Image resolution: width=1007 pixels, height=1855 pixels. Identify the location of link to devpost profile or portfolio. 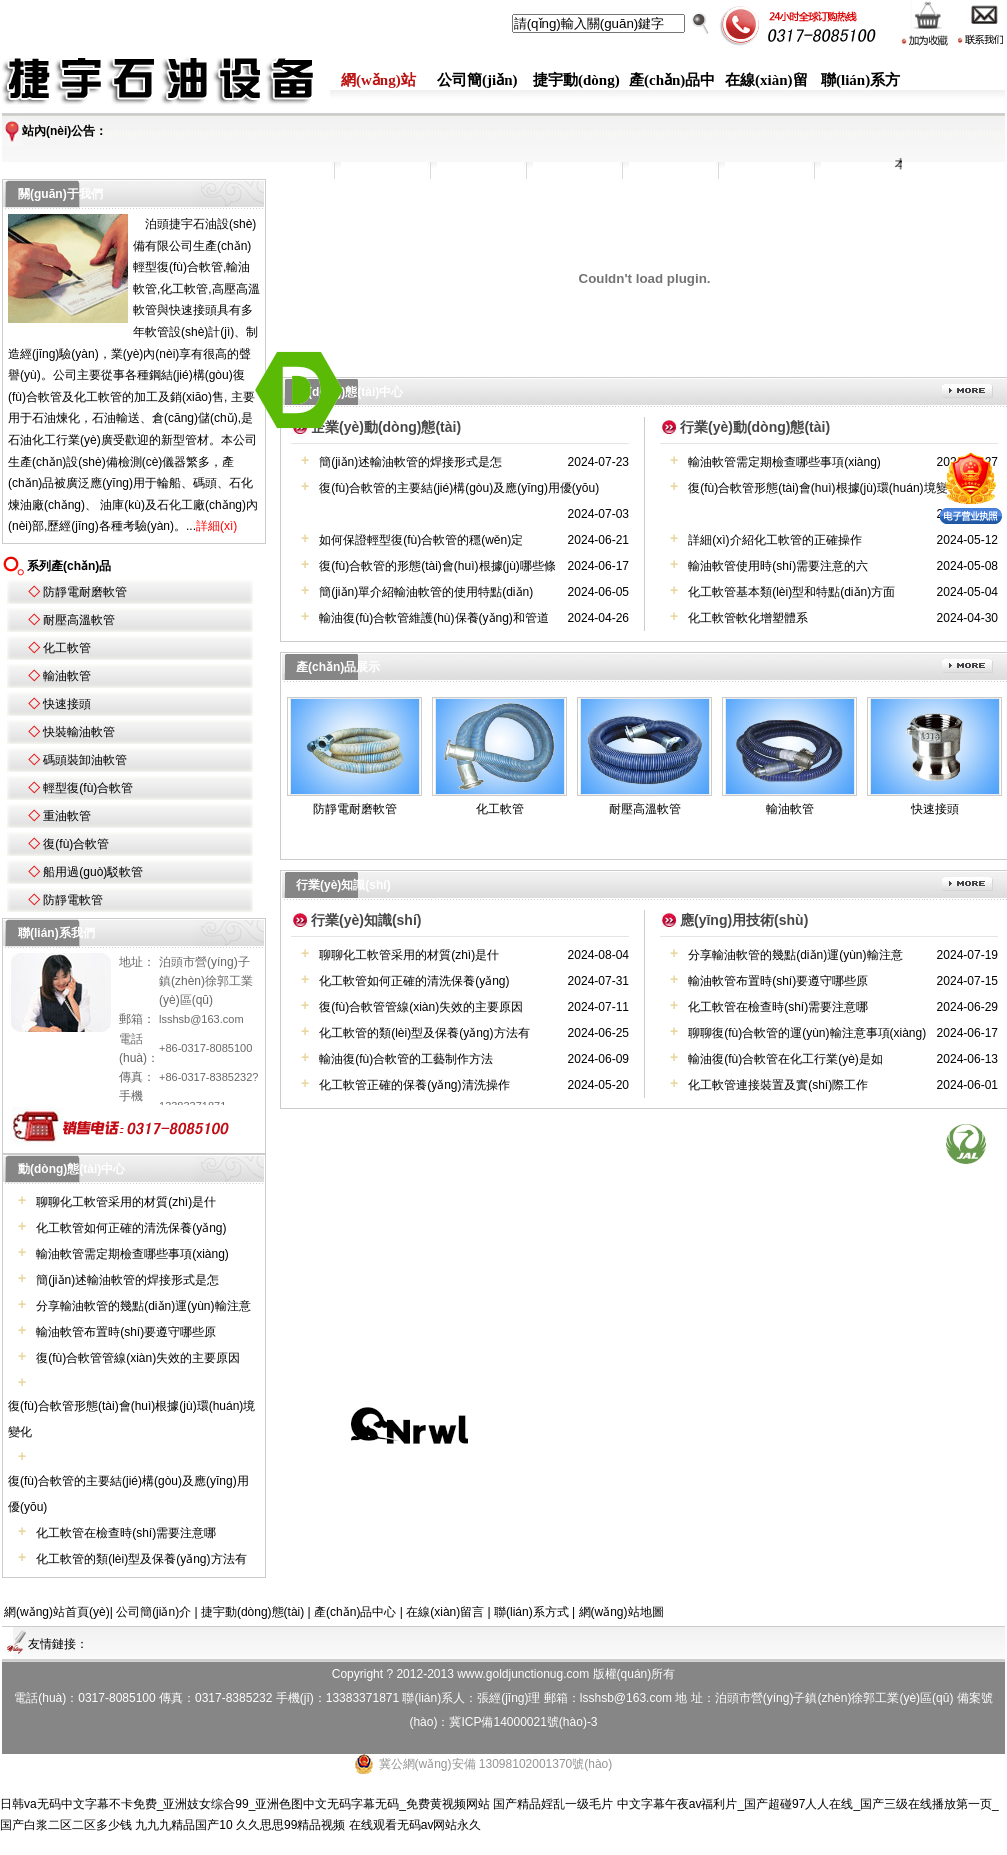
(299, 390).